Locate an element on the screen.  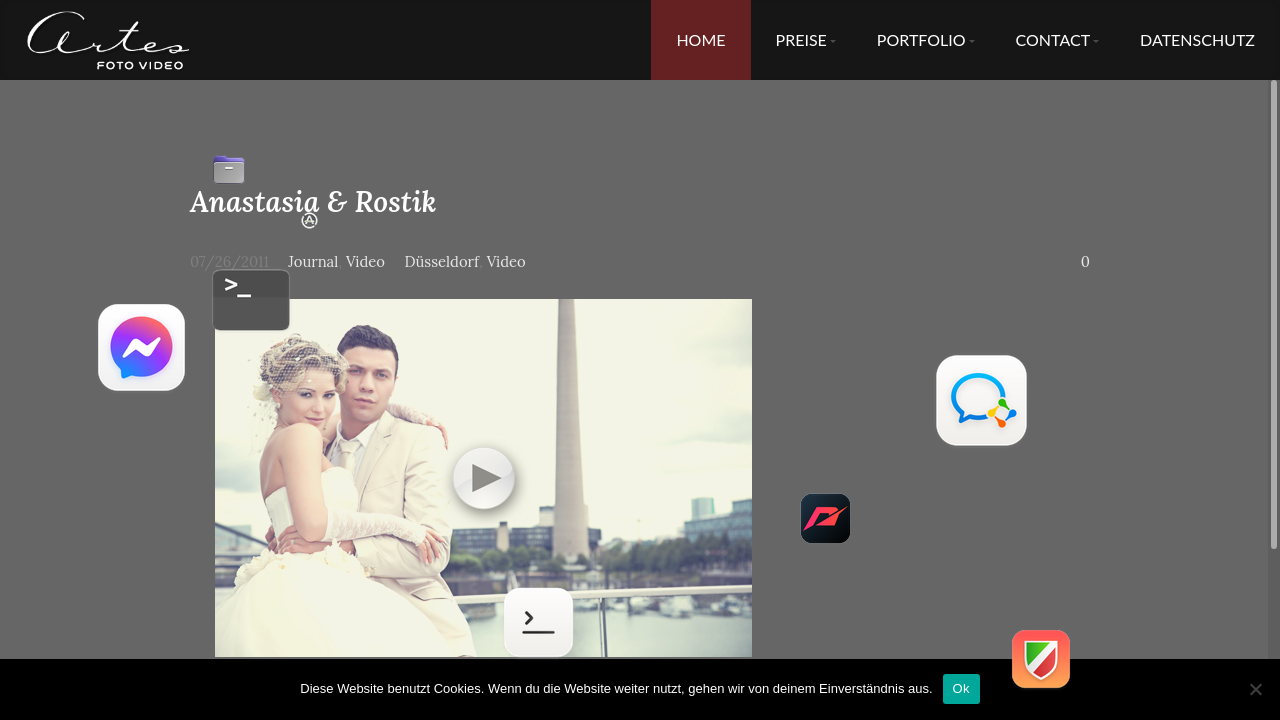
open firewall configuration settings is located at coordinates (1041, 659).